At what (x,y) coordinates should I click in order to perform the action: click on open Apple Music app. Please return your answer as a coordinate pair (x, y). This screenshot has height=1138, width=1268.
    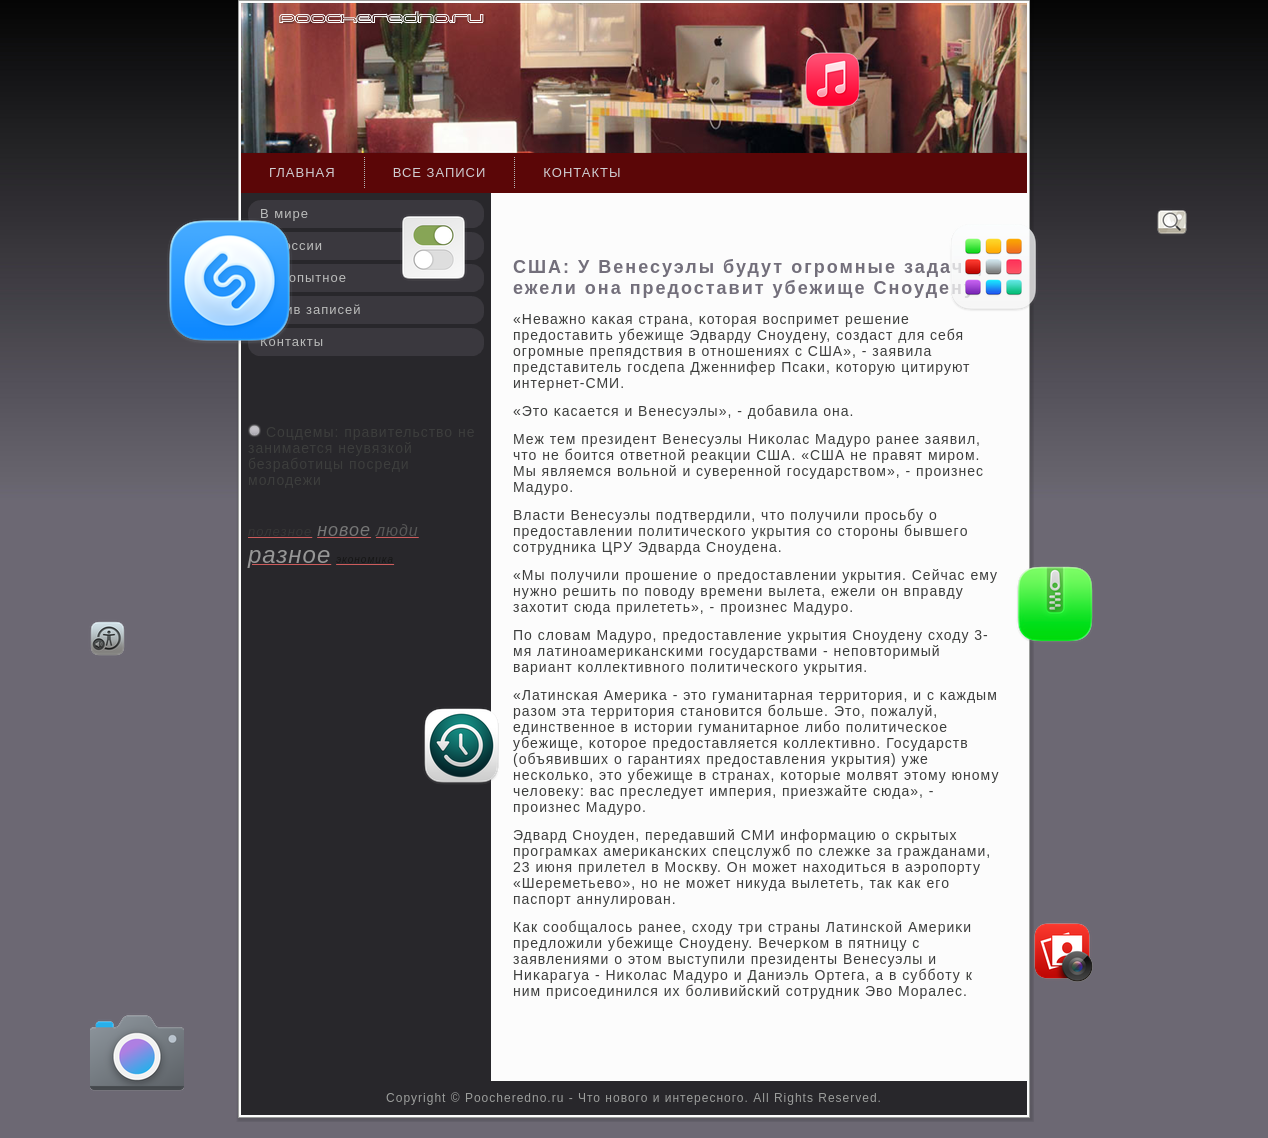
    Looking at the image, I should click on (832, 79).